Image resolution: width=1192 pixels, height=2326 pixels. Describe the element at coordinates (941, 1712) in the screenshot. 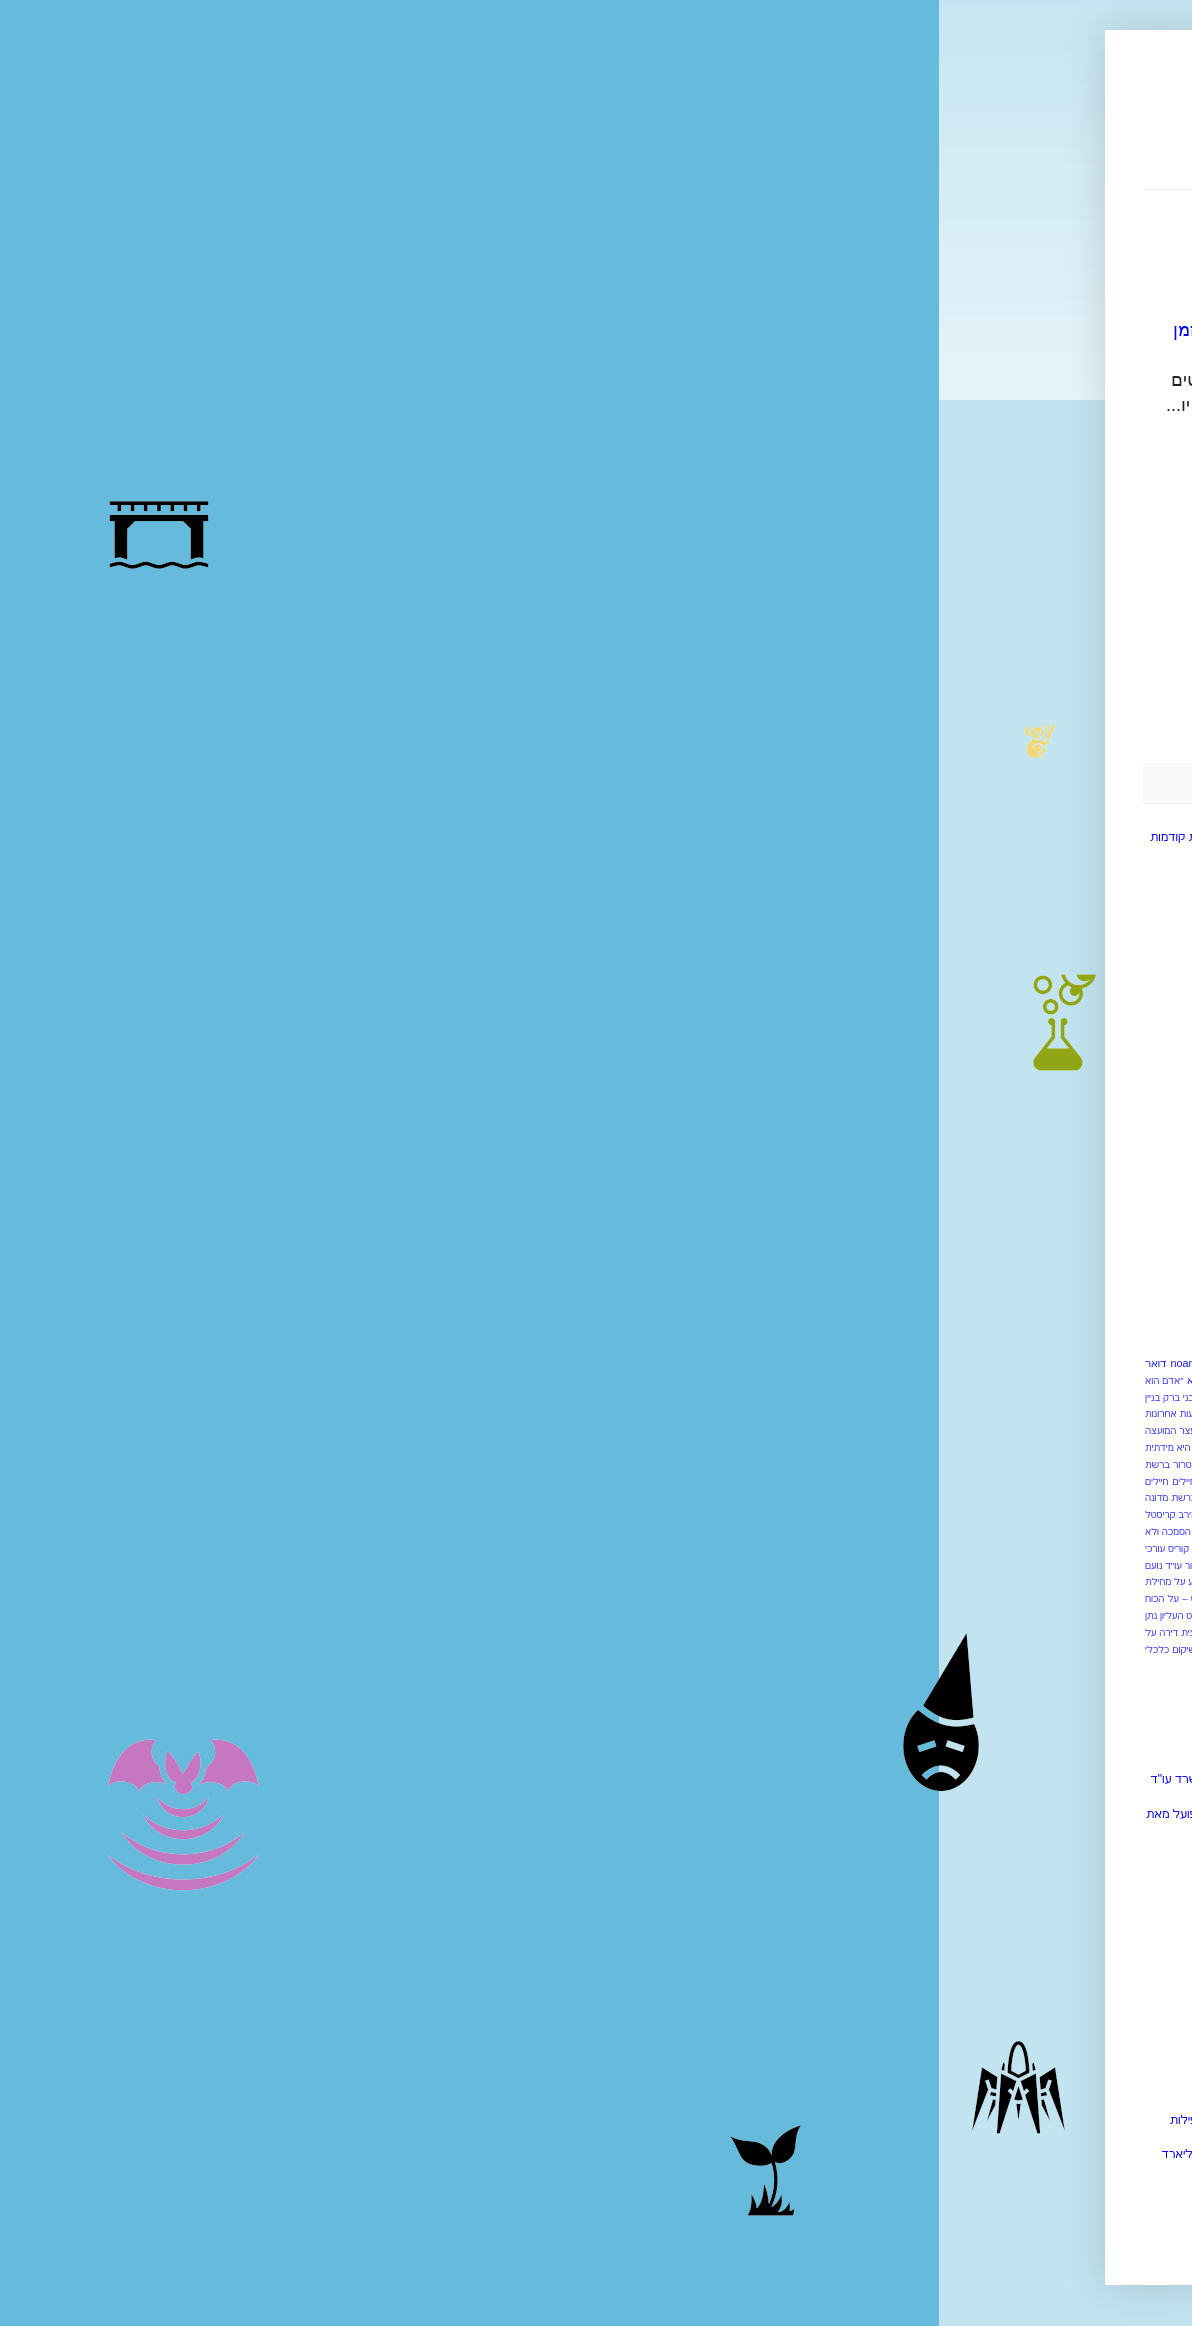

I see `indicates a player penalty or mistake` at that location.